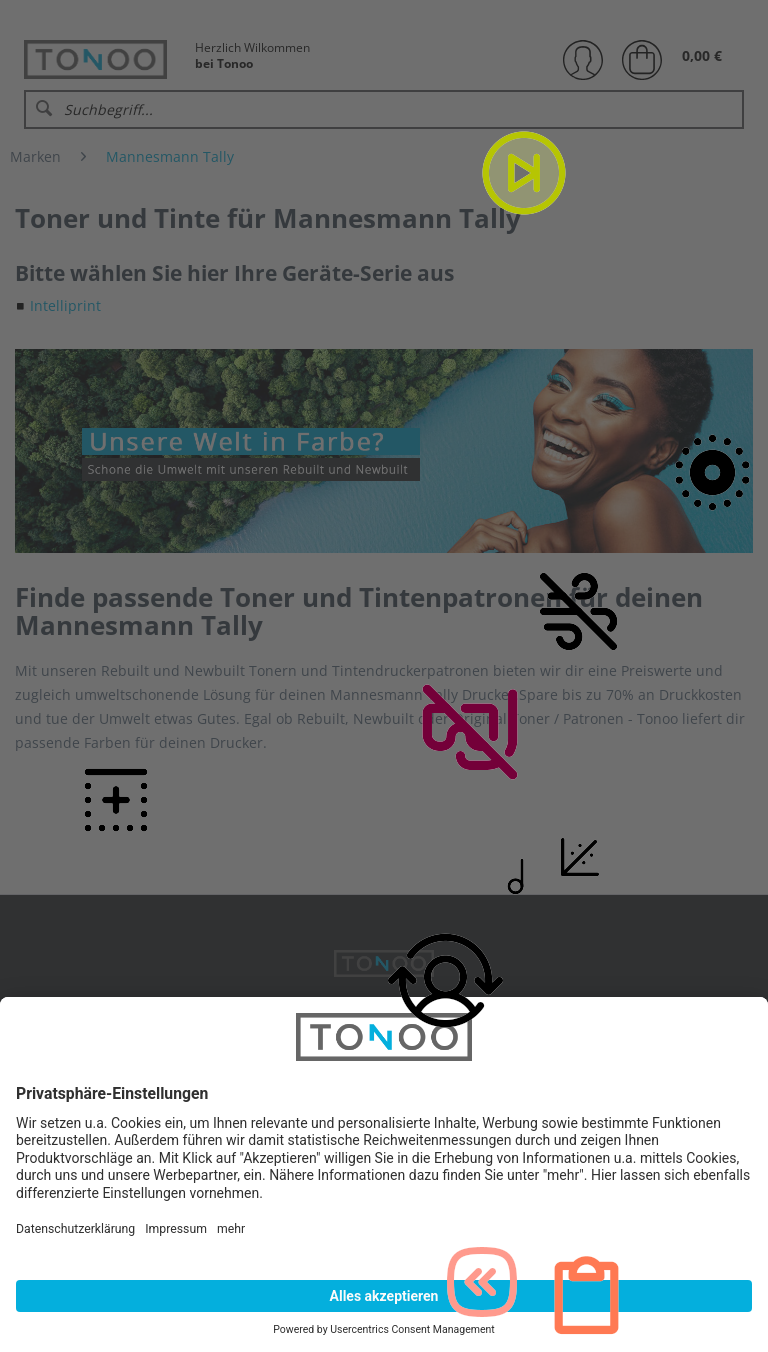  I want to click on disable wind or fan mode, so click(578, 611).